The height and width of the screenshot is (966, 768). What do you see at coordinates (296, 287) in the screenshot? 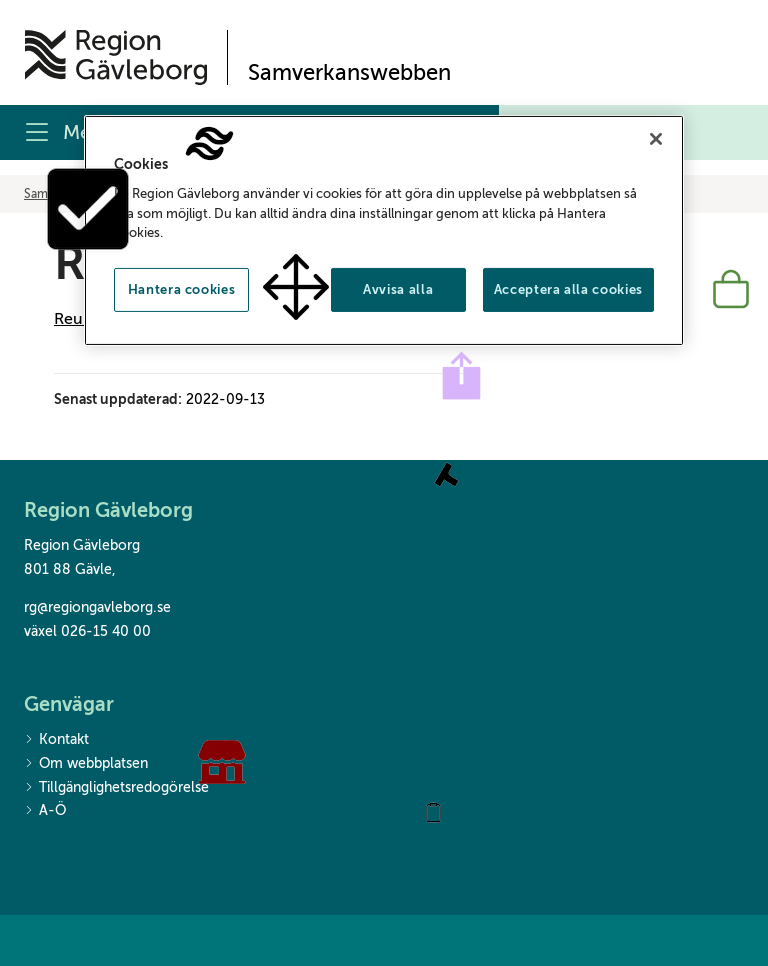
I see `move or reposition an element` at bounding box center [296, 287].